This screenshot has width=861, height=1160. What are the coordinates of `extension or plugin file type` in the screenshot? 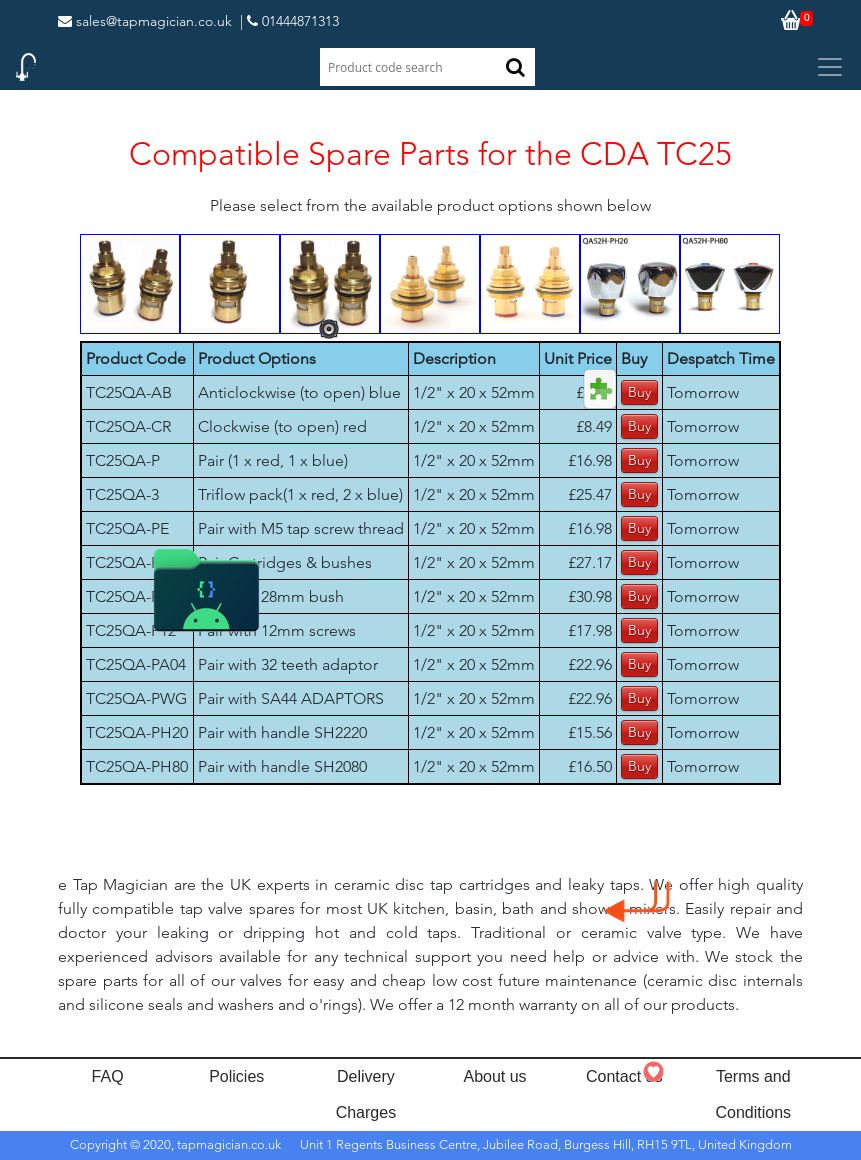 It's located at (600, 389).